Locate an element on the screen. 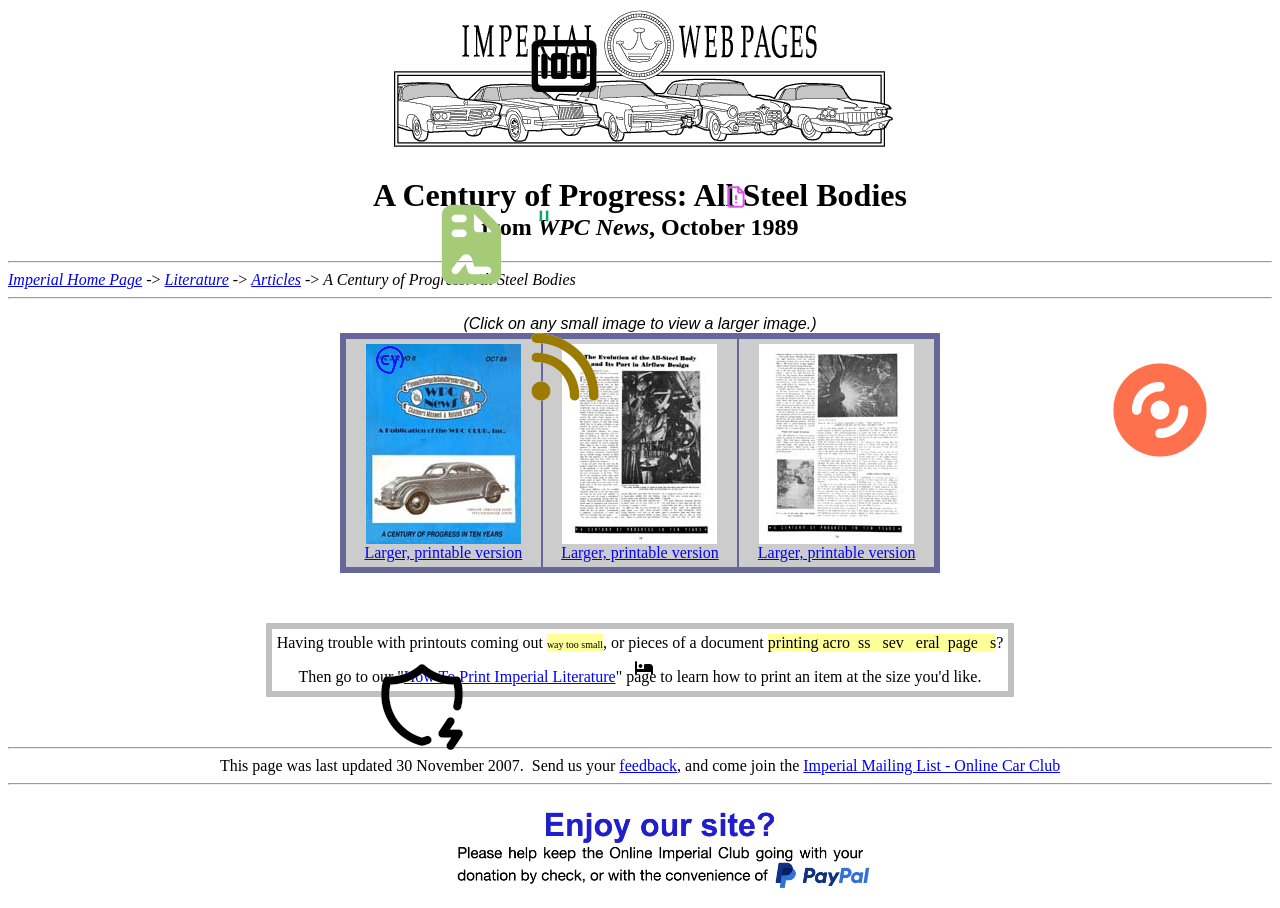 The width and height of the screenshot is (1280, 908). indicates a file with an error or warning is located at coordinates (736, 197).